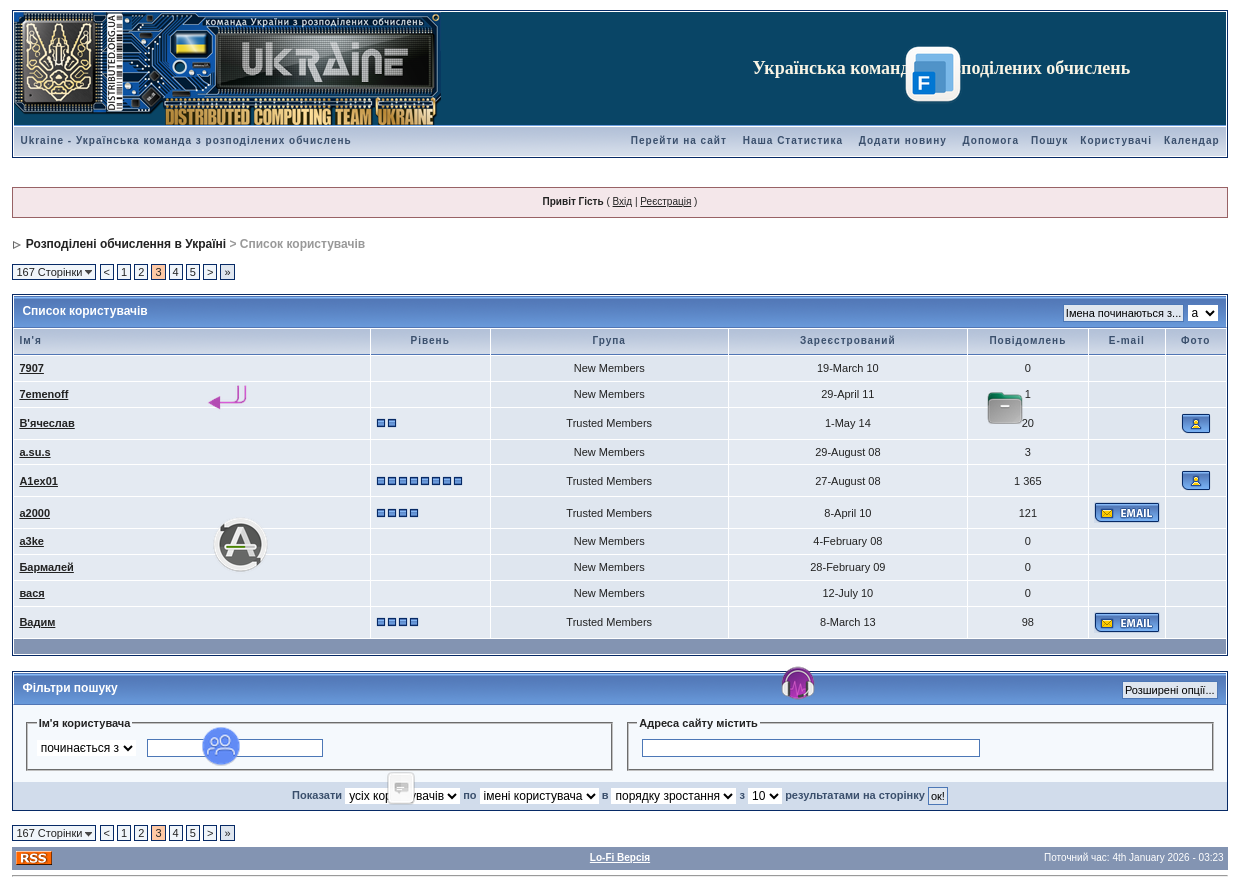 This screenshot has height=887, width=1240. Describe the element at coordinates (798, 683) in the screenshot. I see `audio headset device connected` at that location.